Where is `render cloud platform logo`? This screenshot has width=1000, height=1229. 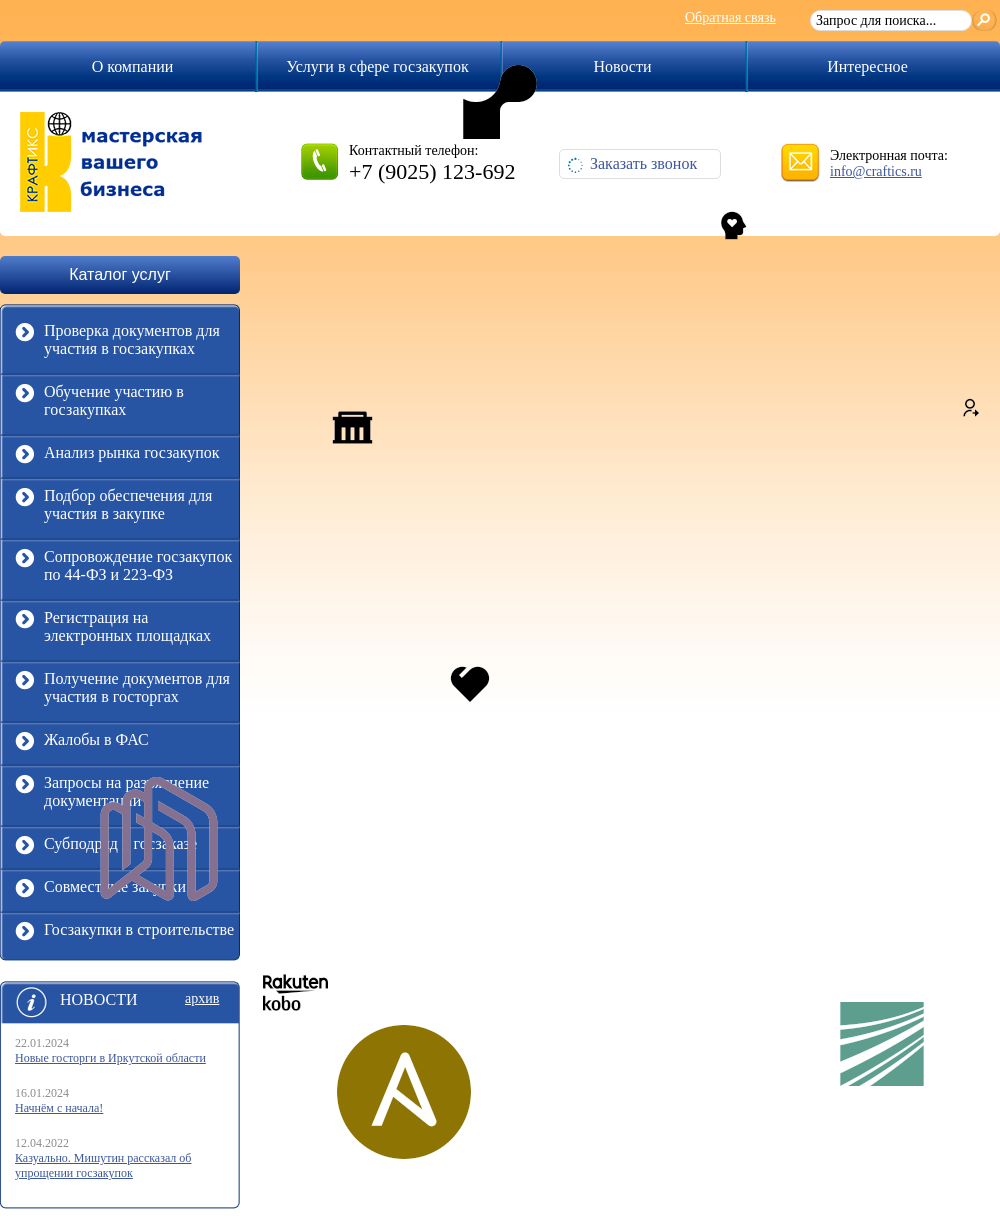
render cloud platform logo is located at coordinates (500, 102).